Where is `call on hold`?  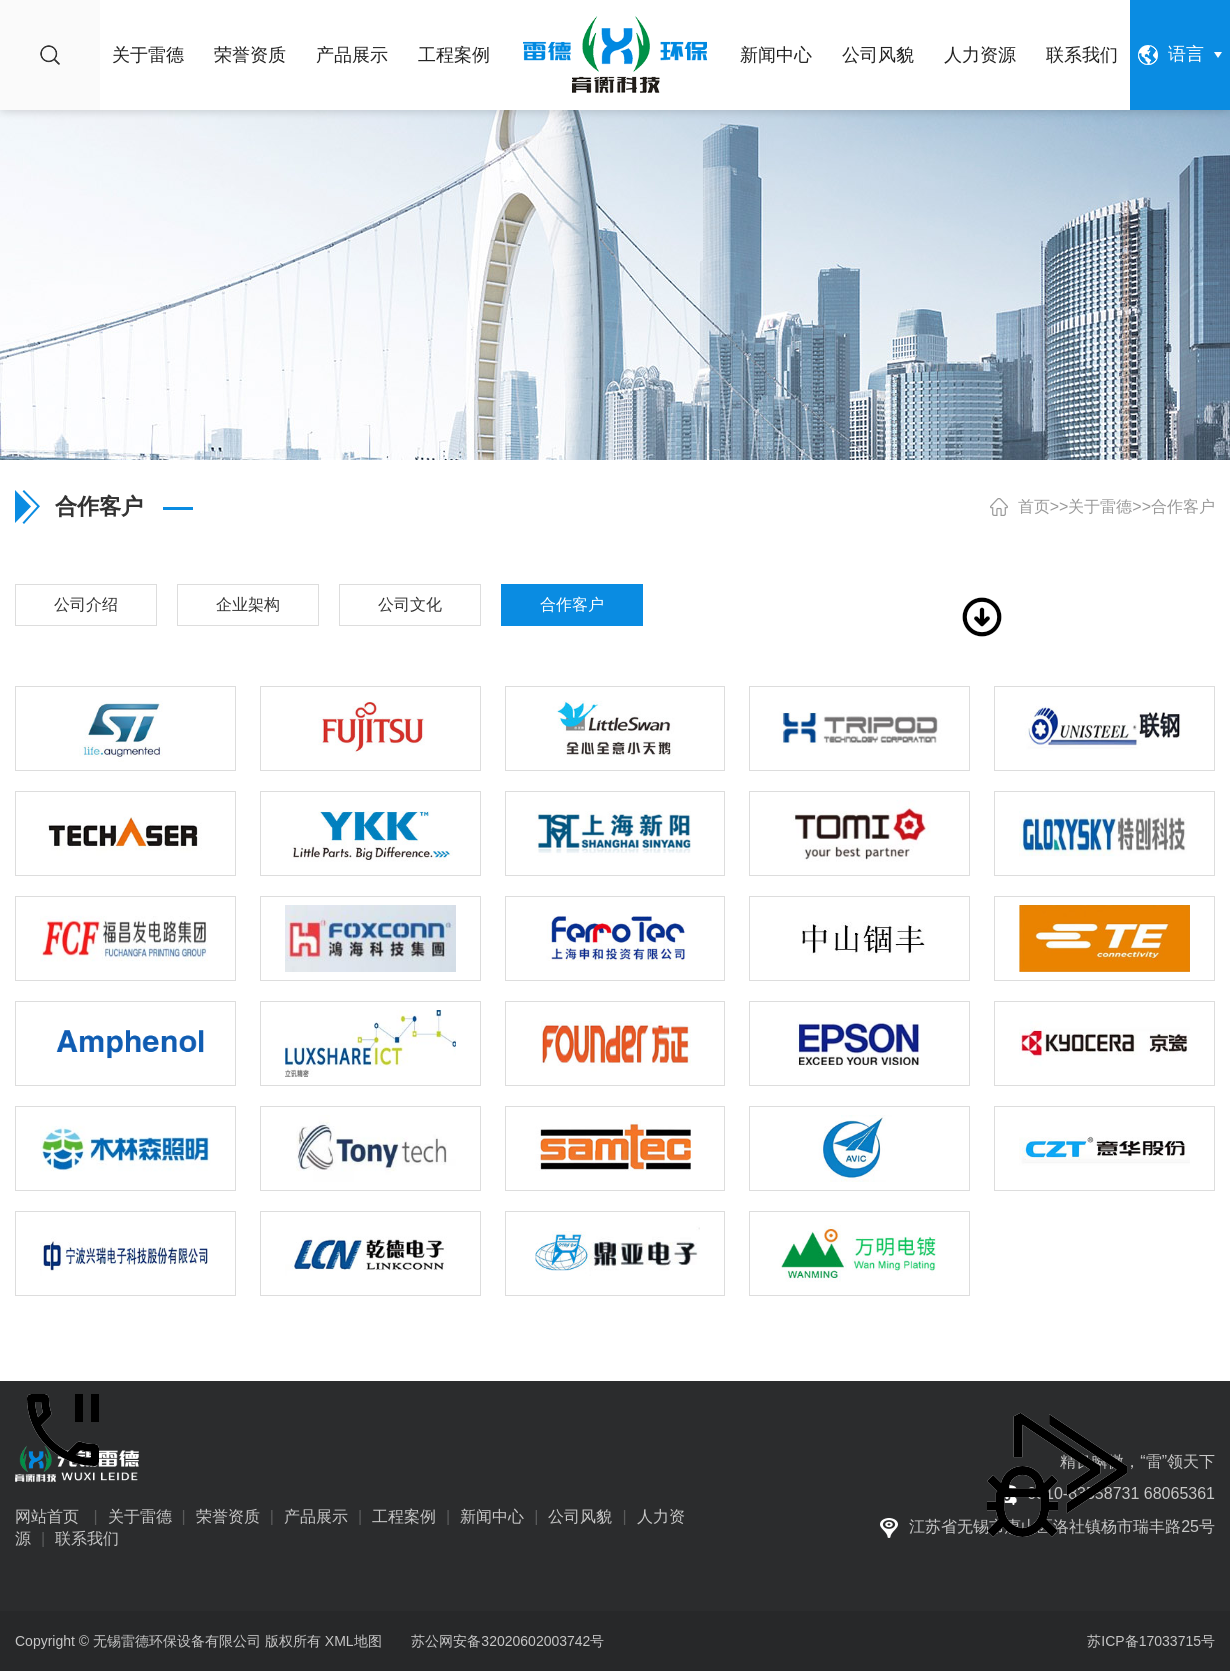 call on hold is located at coordinates (63, 1430).